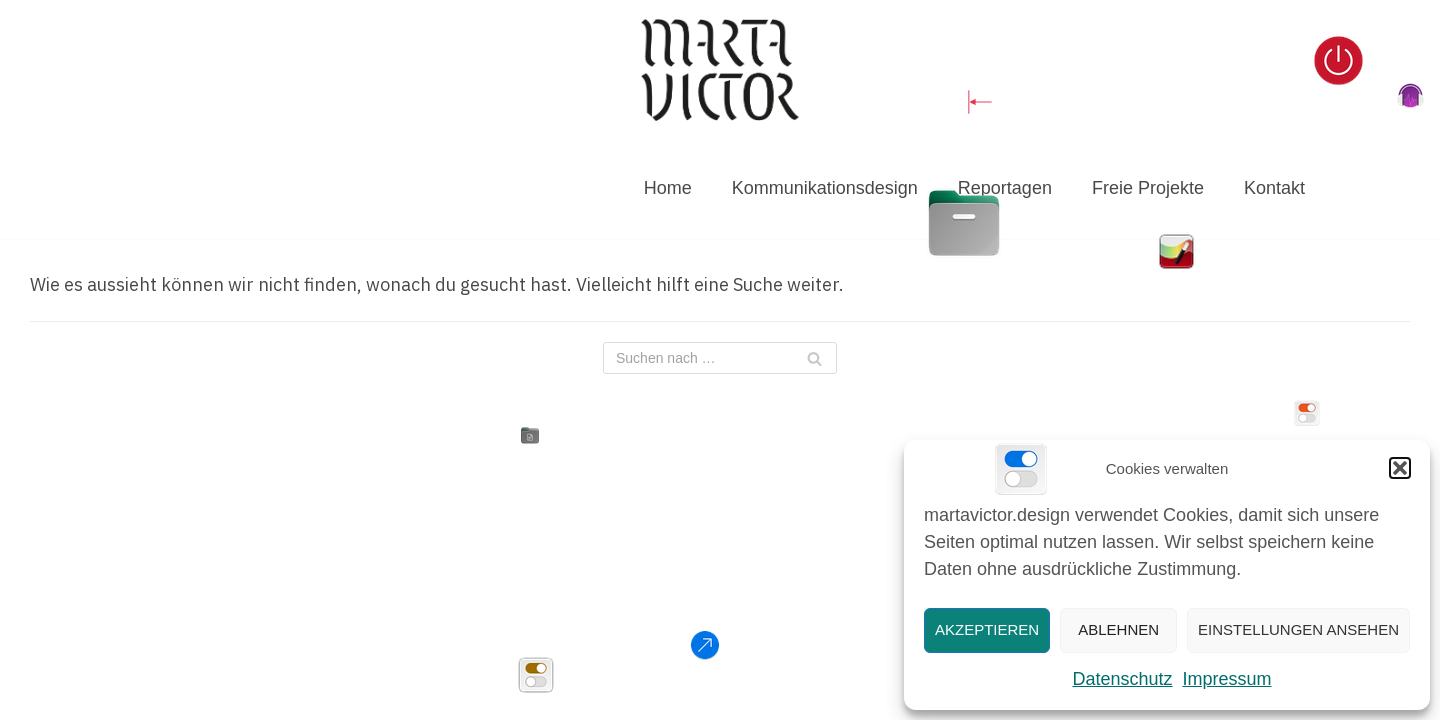 This screenshot has height=720, width=1440. What do you see at coordinates (705, 645) in the screenshot?
I see `indicates a symbolic link or shortcut to another file` at bounding box center [705, 645].